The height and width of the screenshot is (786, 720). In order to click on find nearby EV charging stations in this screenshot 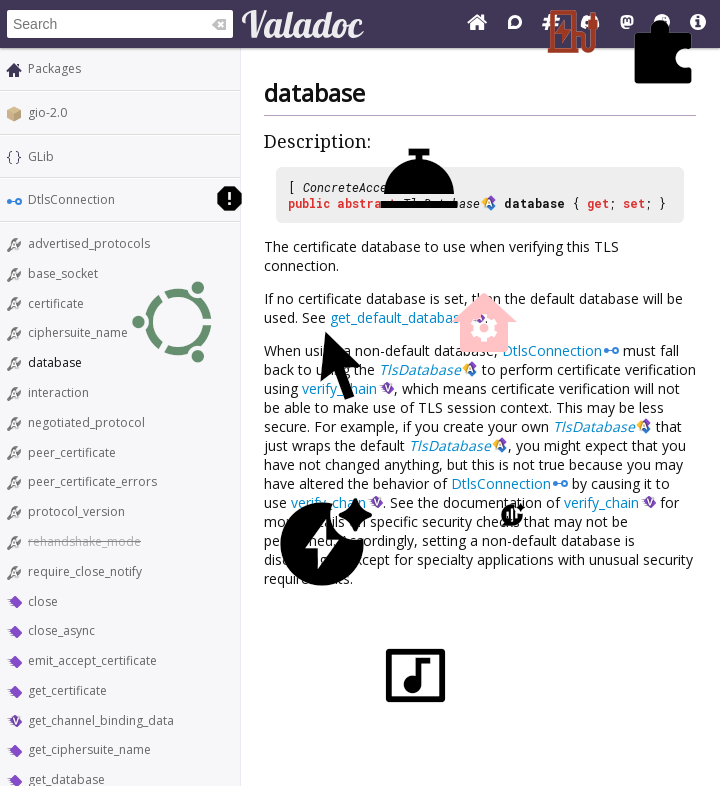, I will do `click(571, 31)`.